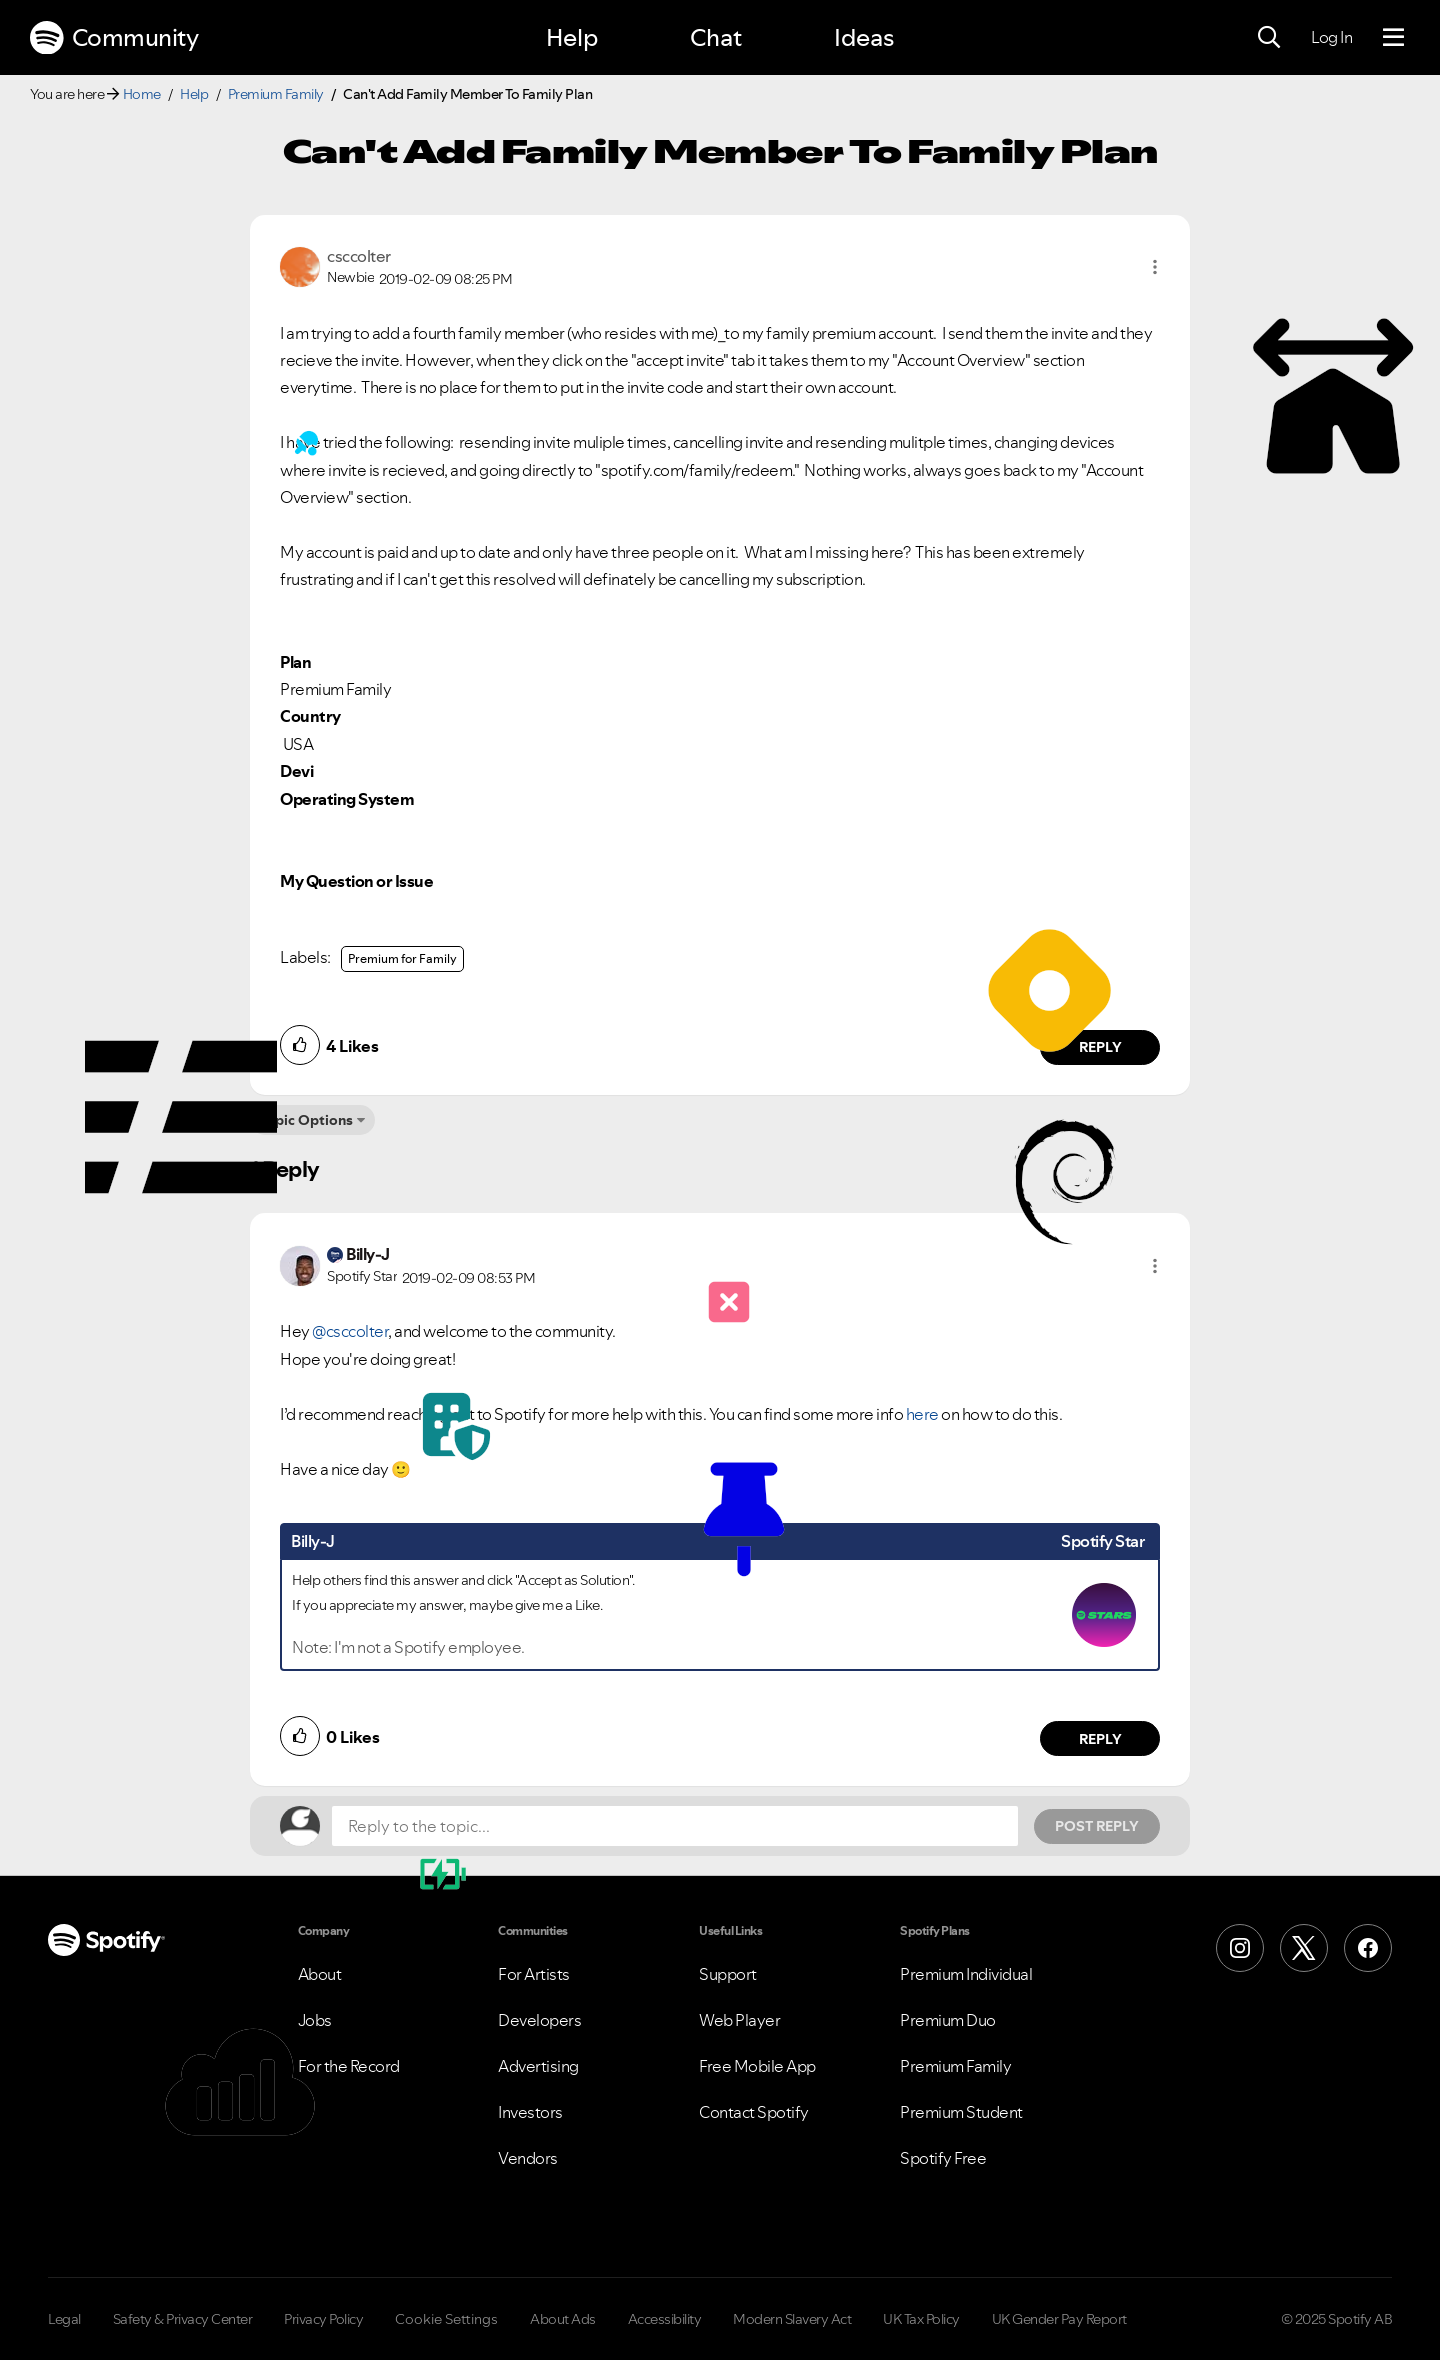  What do you see at coordinates (306, 442) in the screenshot?
I see `access table tennis or ping pong games` at bounding box center [306, 442].